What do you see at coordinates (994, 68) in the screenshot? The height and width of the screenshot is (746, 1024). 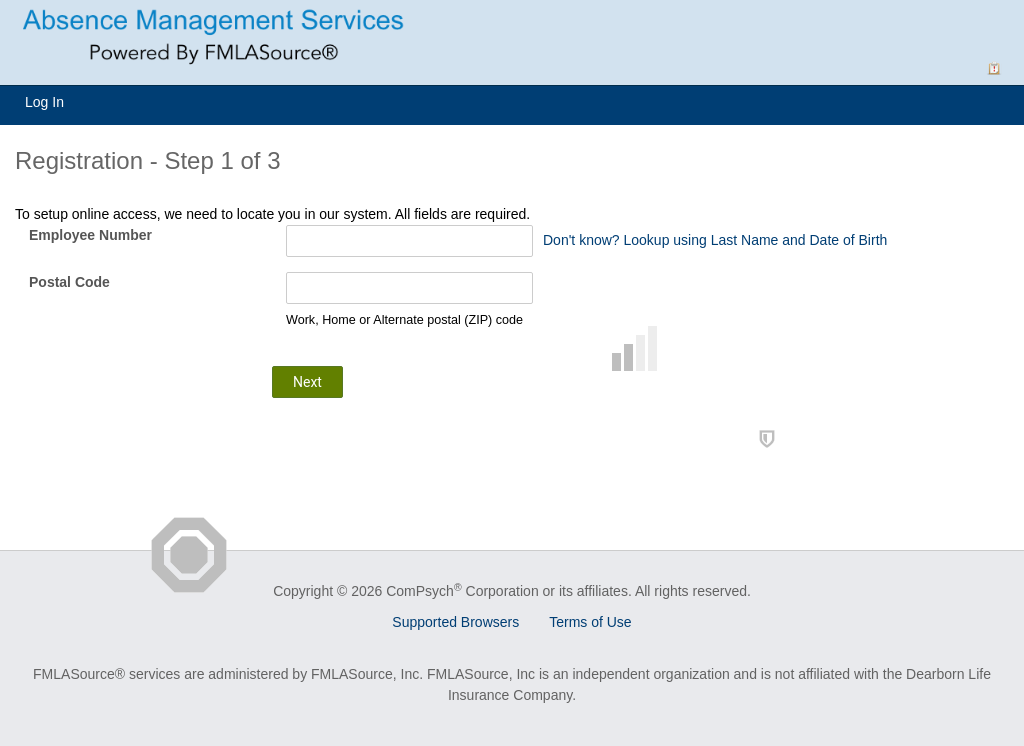 I see `indicates a task is due or overdue` at bounding box center [994, 68].